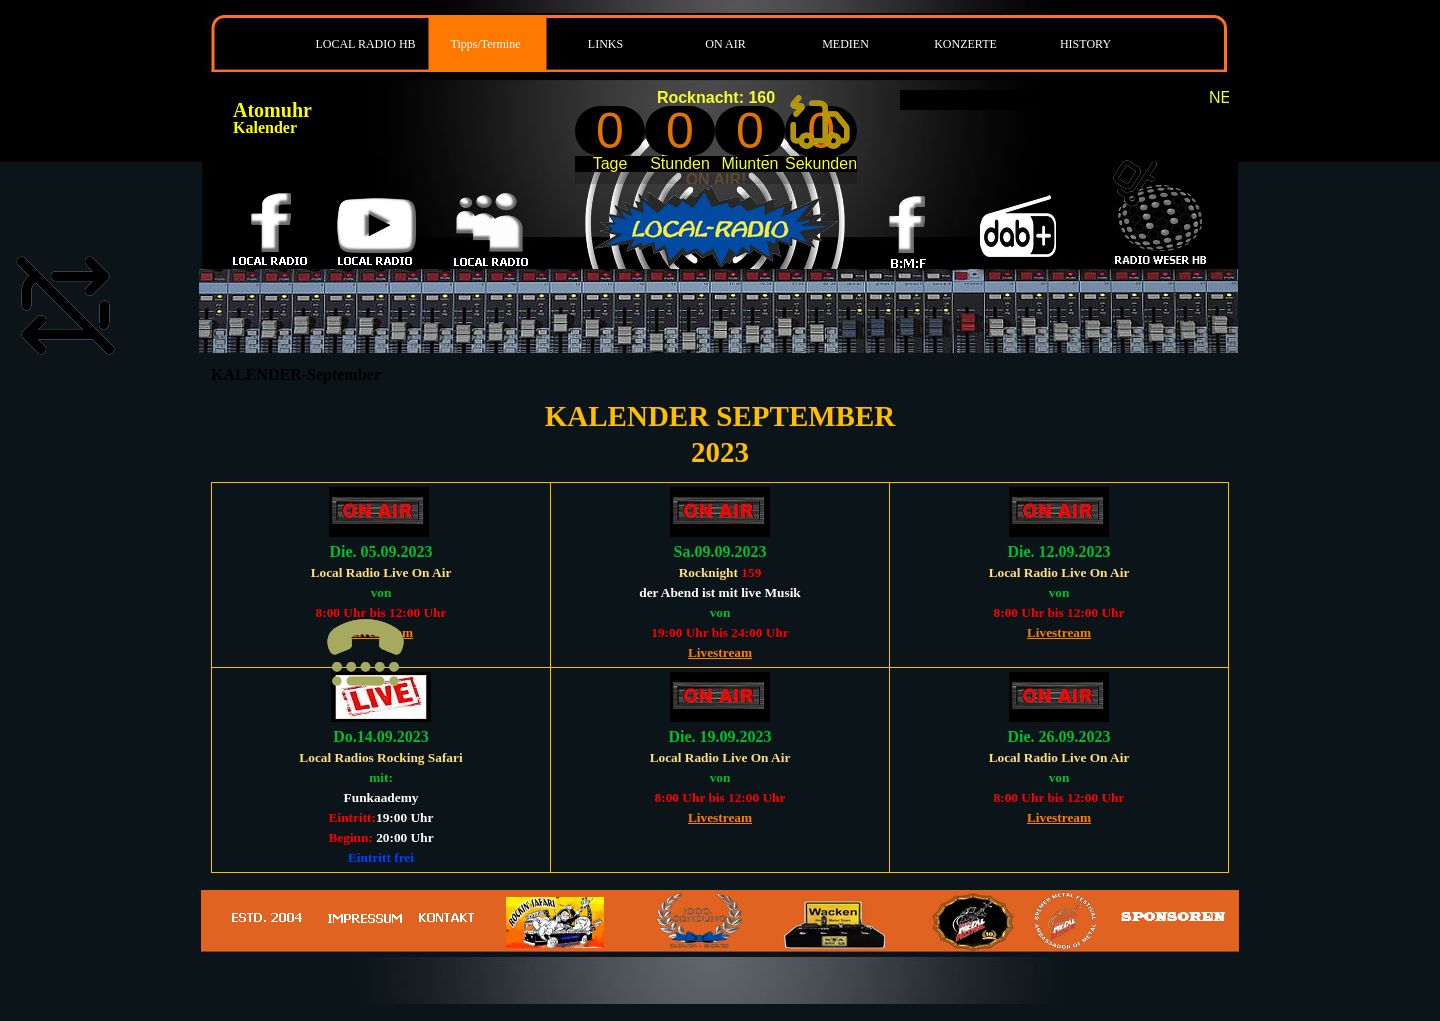 This screenshot has width=1440, height=1021. What do you see at coordinates (820, 122) in the screenshot?
I see `select electric vehicle delivery option` at bounding box center [820, 122].